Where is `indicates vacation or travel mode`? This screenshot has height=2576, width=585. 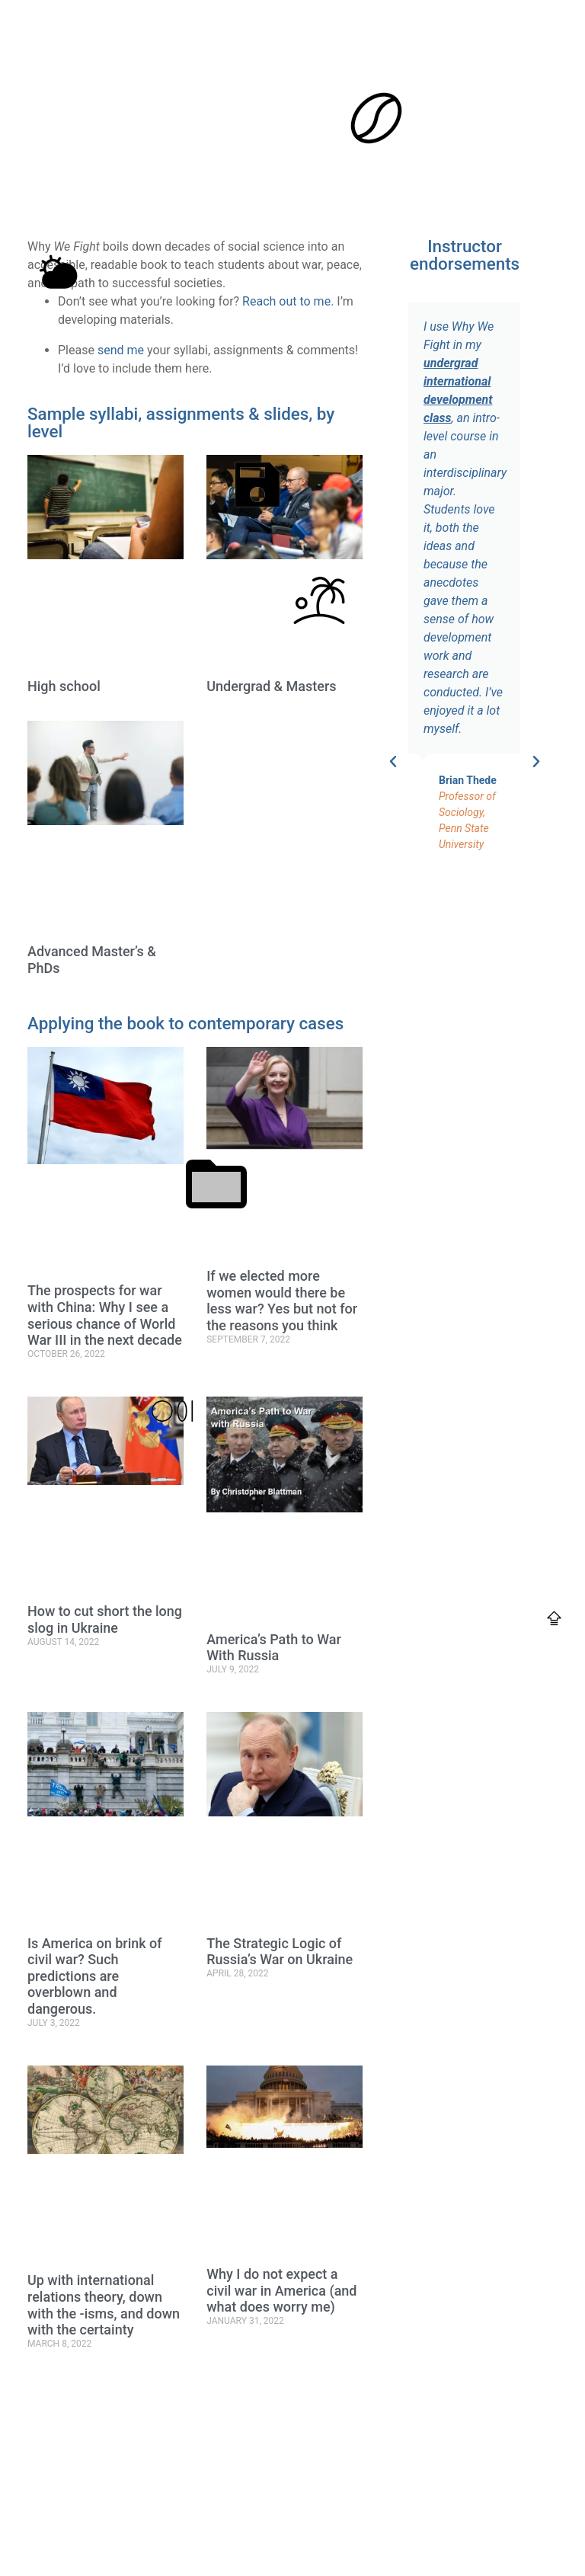 indicates vacation or travel mode is located at coordinates (319, 600).